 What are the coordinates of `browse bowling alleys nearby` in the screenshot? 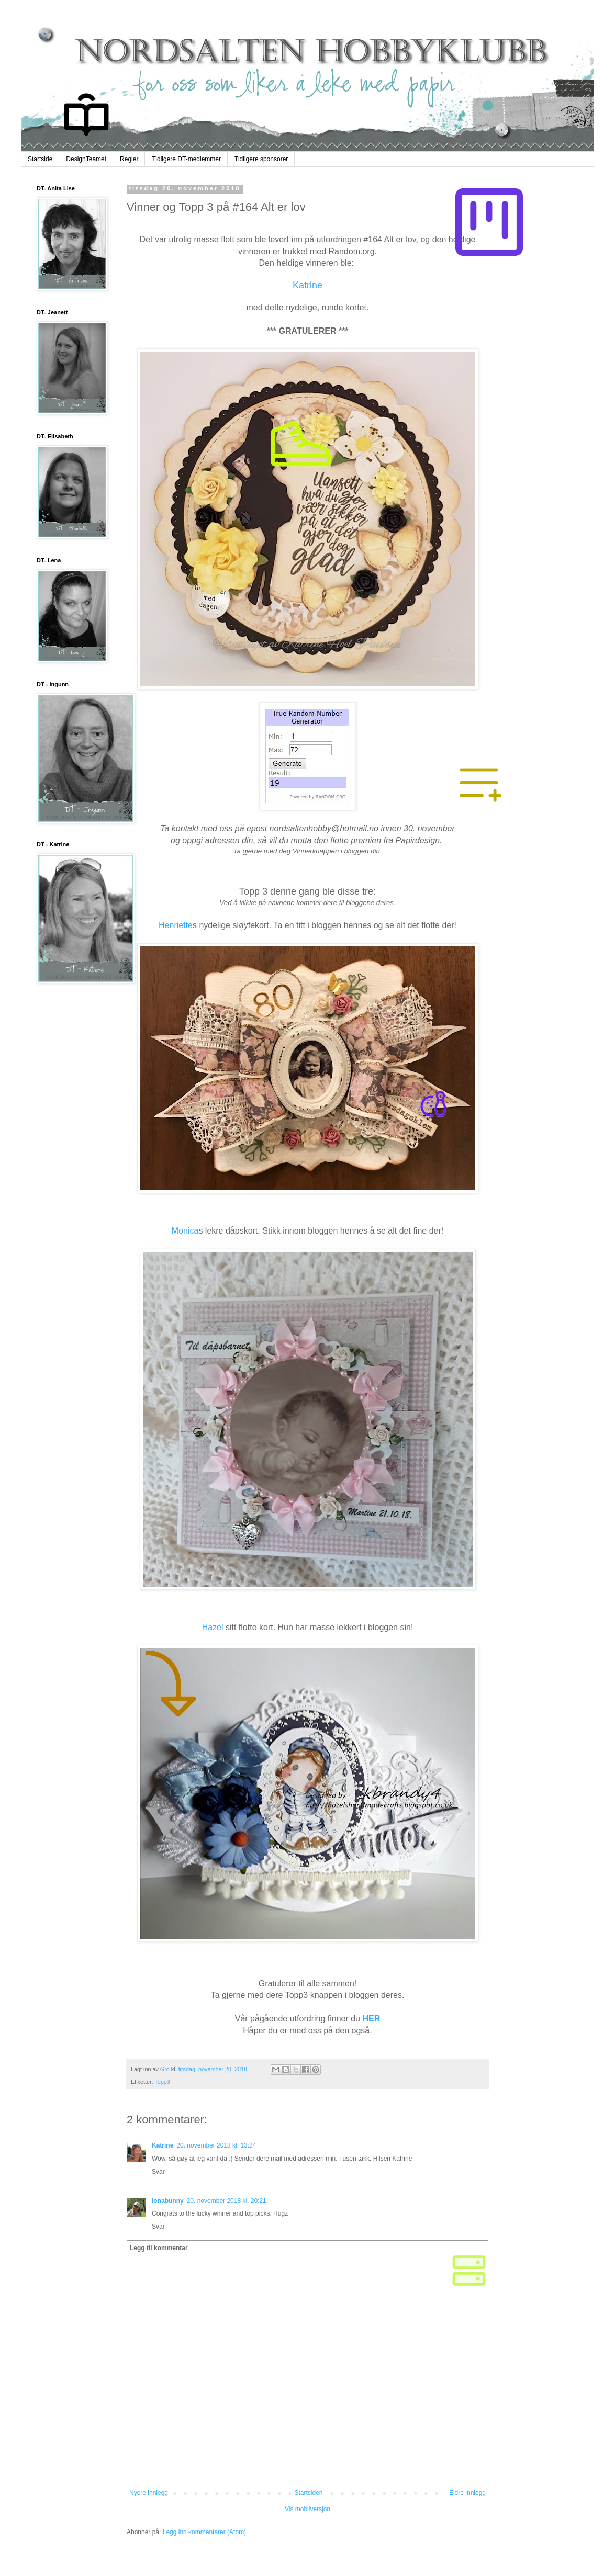 It's located at (433, 1104).